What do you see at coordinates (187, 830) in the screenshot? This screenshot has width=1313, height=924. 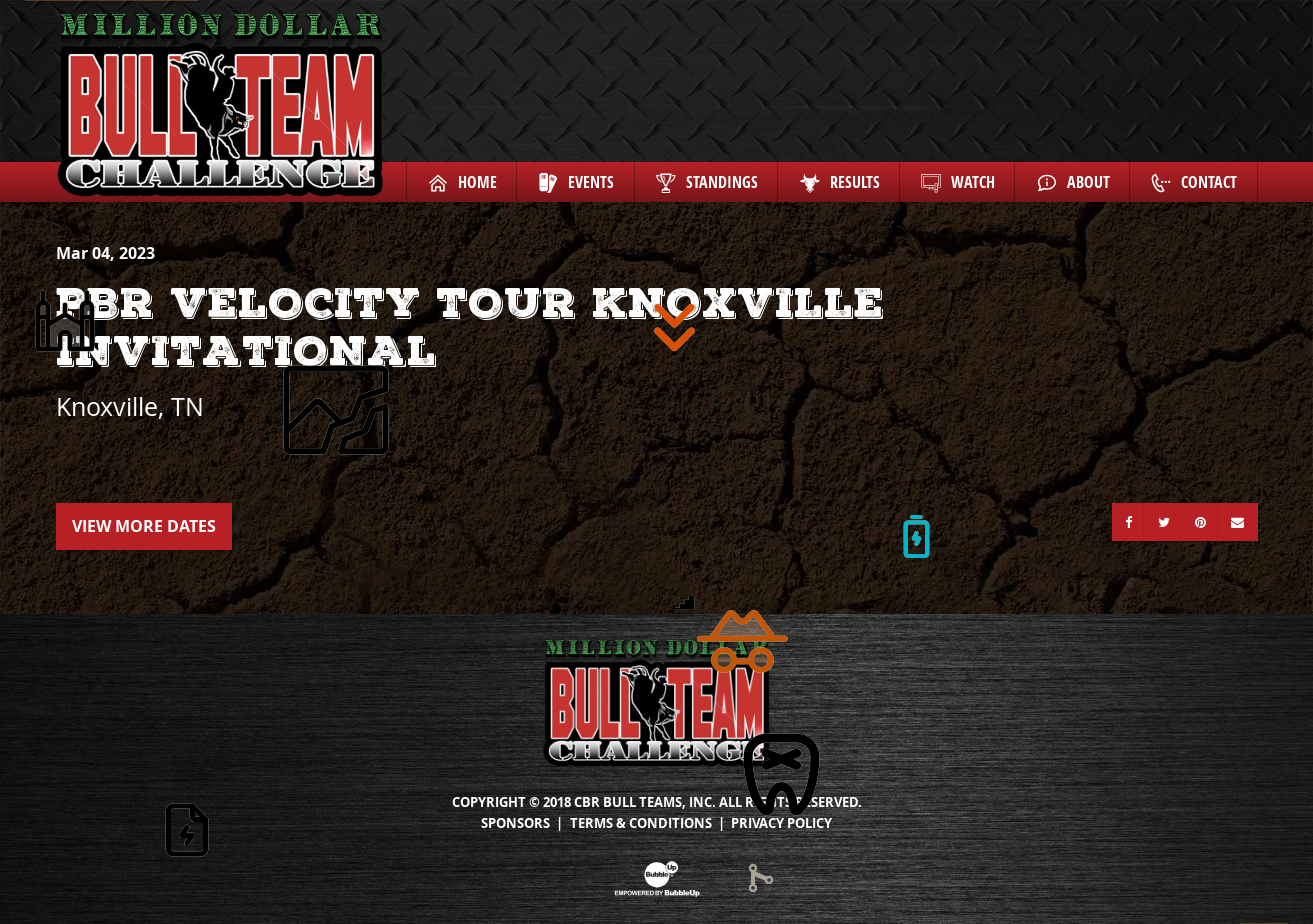 I see `access power or energy-related document` at bounding box center [187, 830].